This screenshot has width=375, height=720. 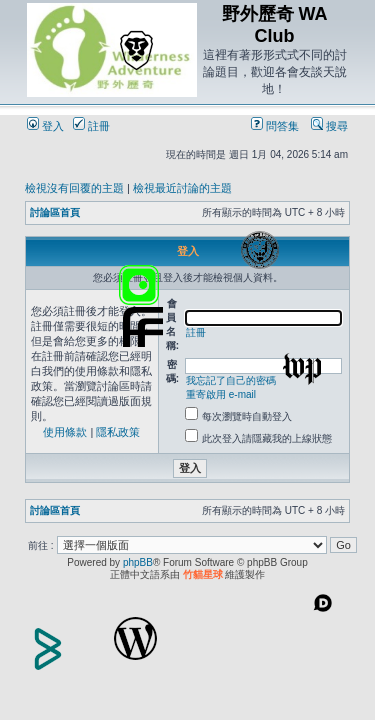 What do you see at coordinates (136, 50) in the screenshot?
I see `open the Brave browser` at bounding box center [136, 50].